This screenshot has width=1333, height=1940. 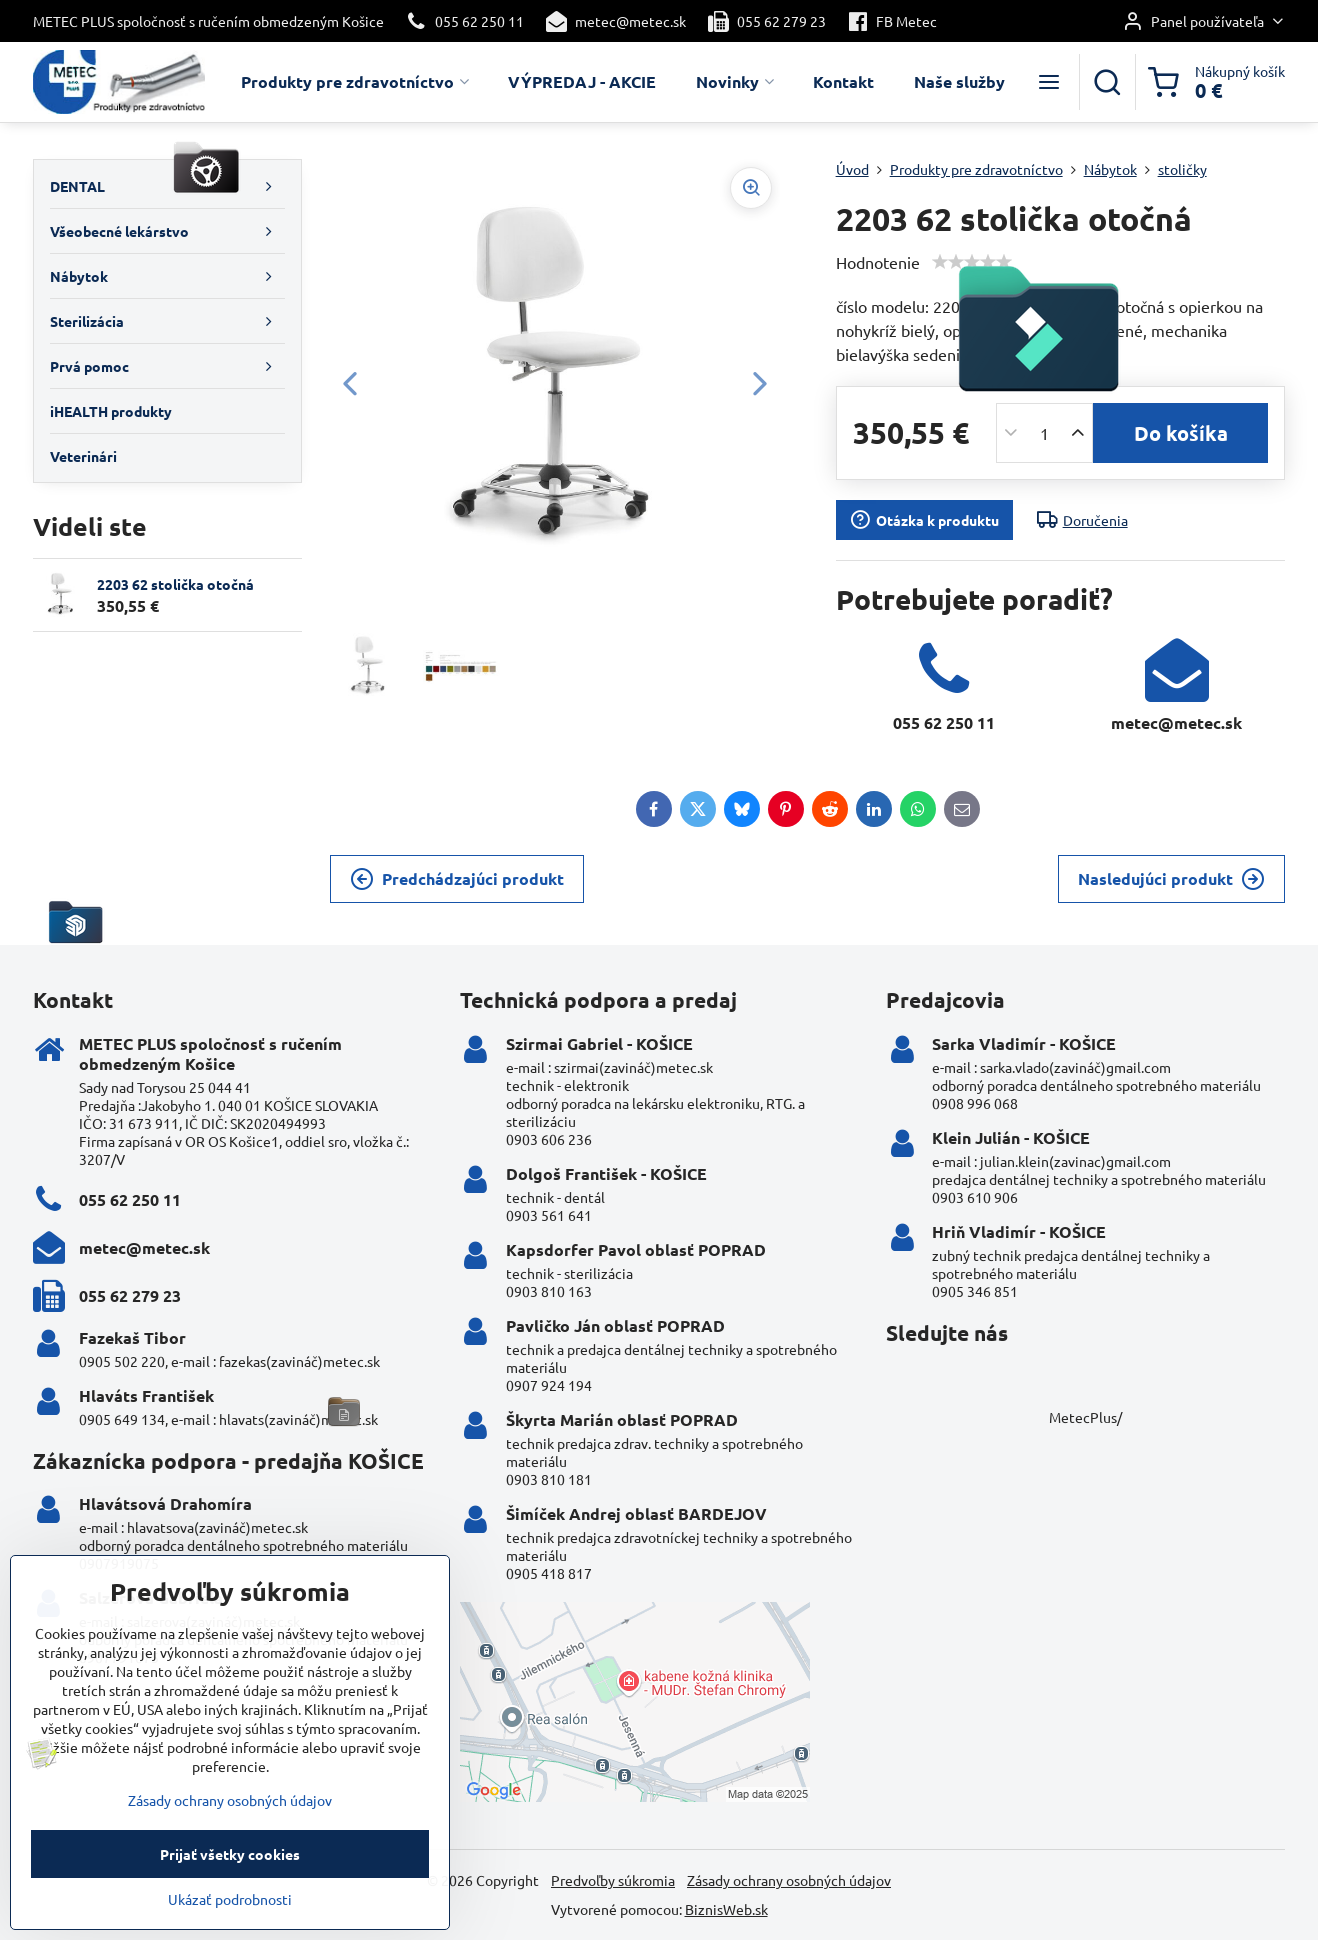 What do you see at coordinates (206, 169) in the screenshot?
I see `open actix web framework project folder` at bounding box center [206, 169].